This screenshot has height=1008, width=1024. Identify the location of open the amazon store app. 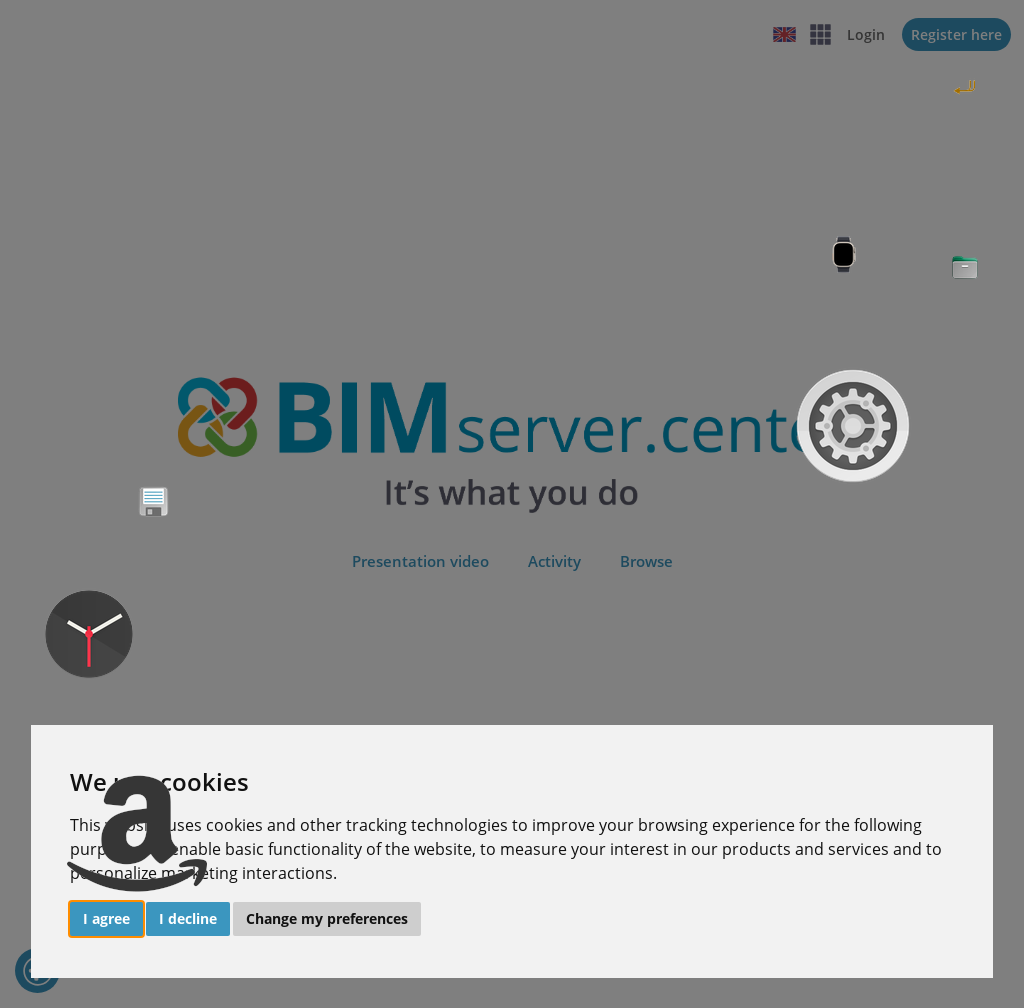
(137, 836).